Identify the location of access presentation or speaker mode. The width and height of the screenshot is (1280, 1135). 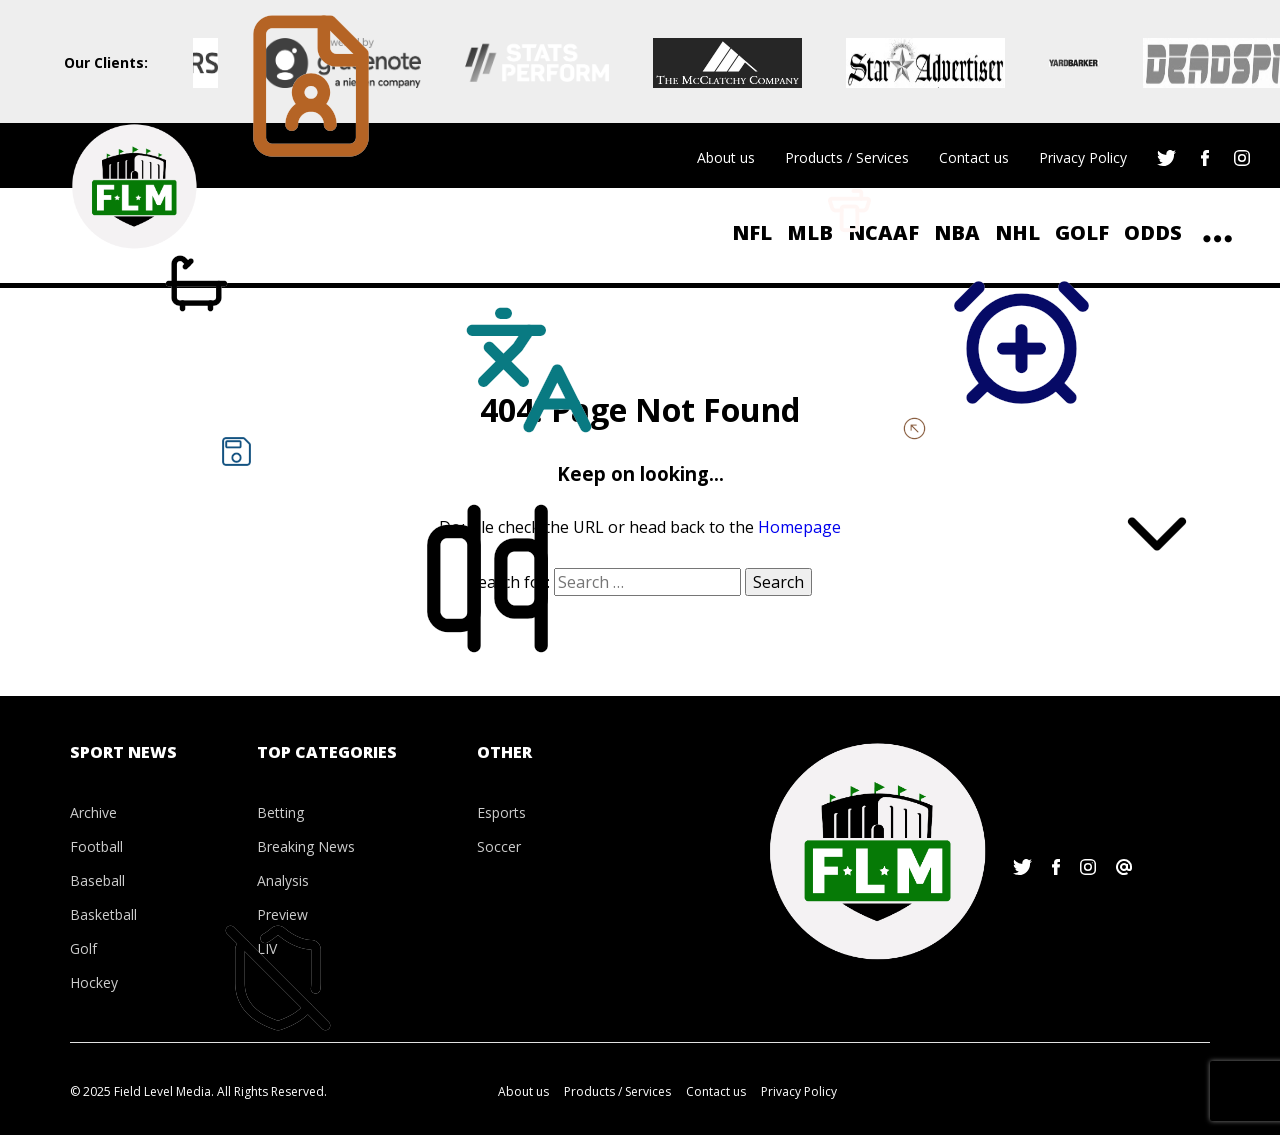
(849, 210).